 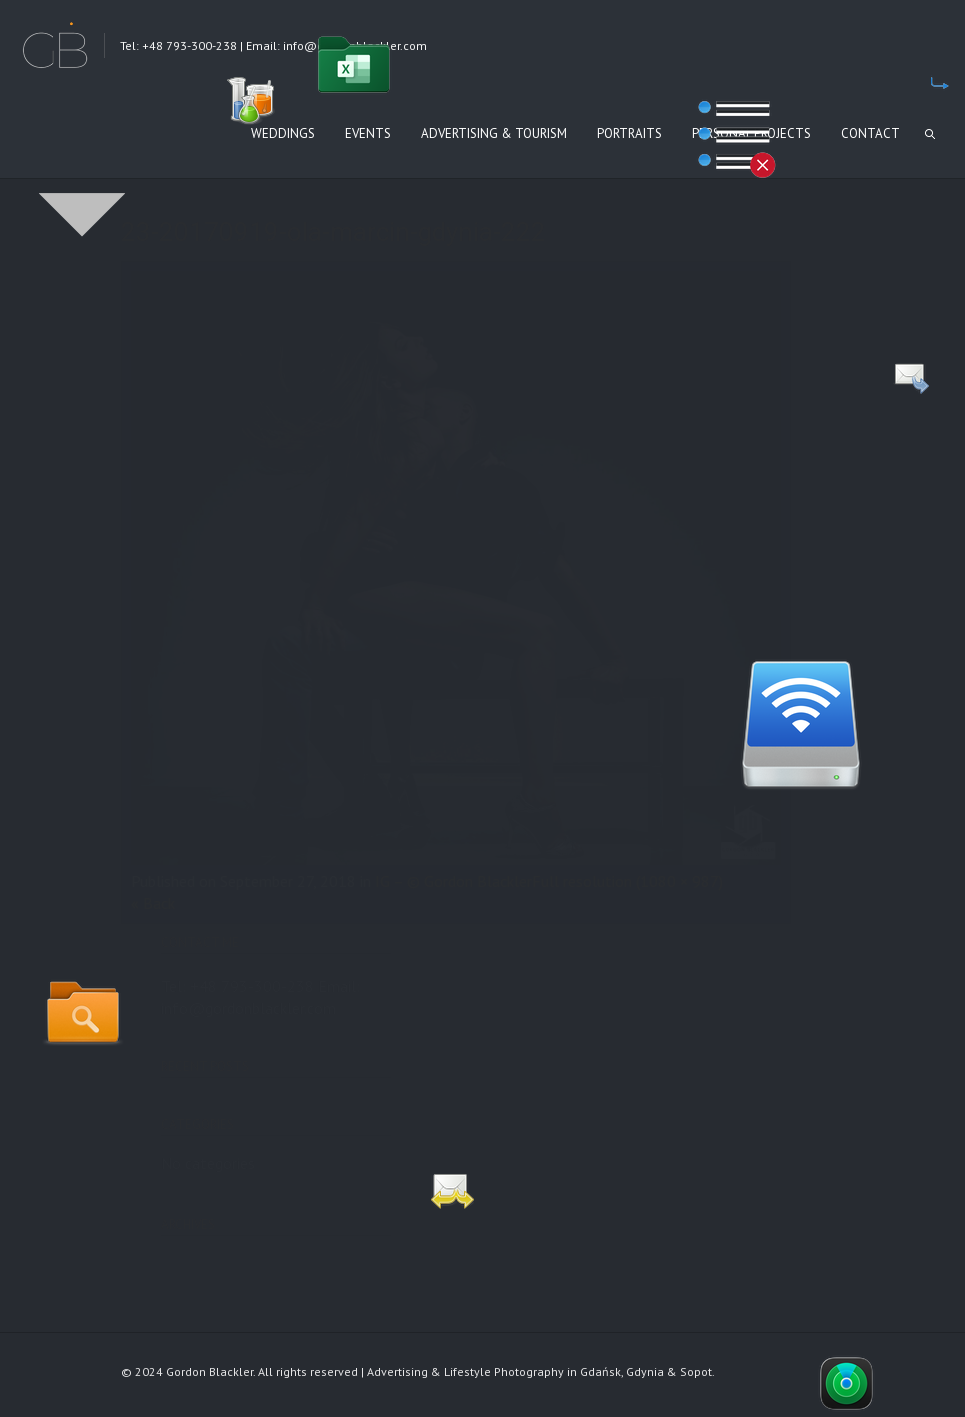 I want to click on remove an item from the list, so click(x=734, y=135).